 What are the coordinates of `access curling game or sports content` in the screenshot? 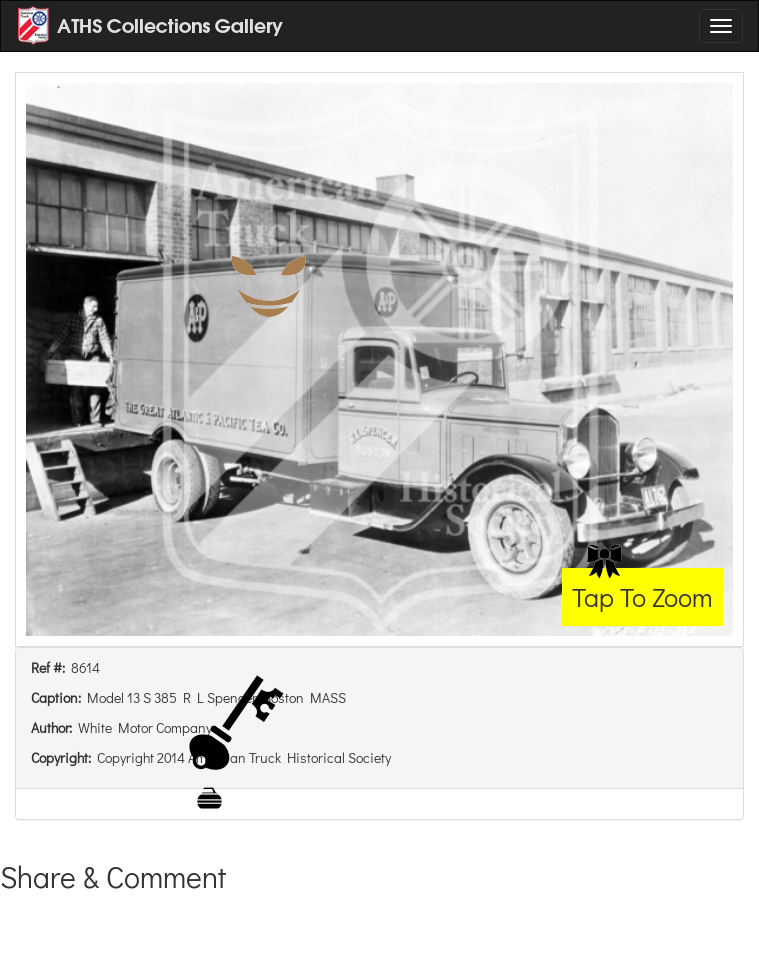 It's located at (209, 796).